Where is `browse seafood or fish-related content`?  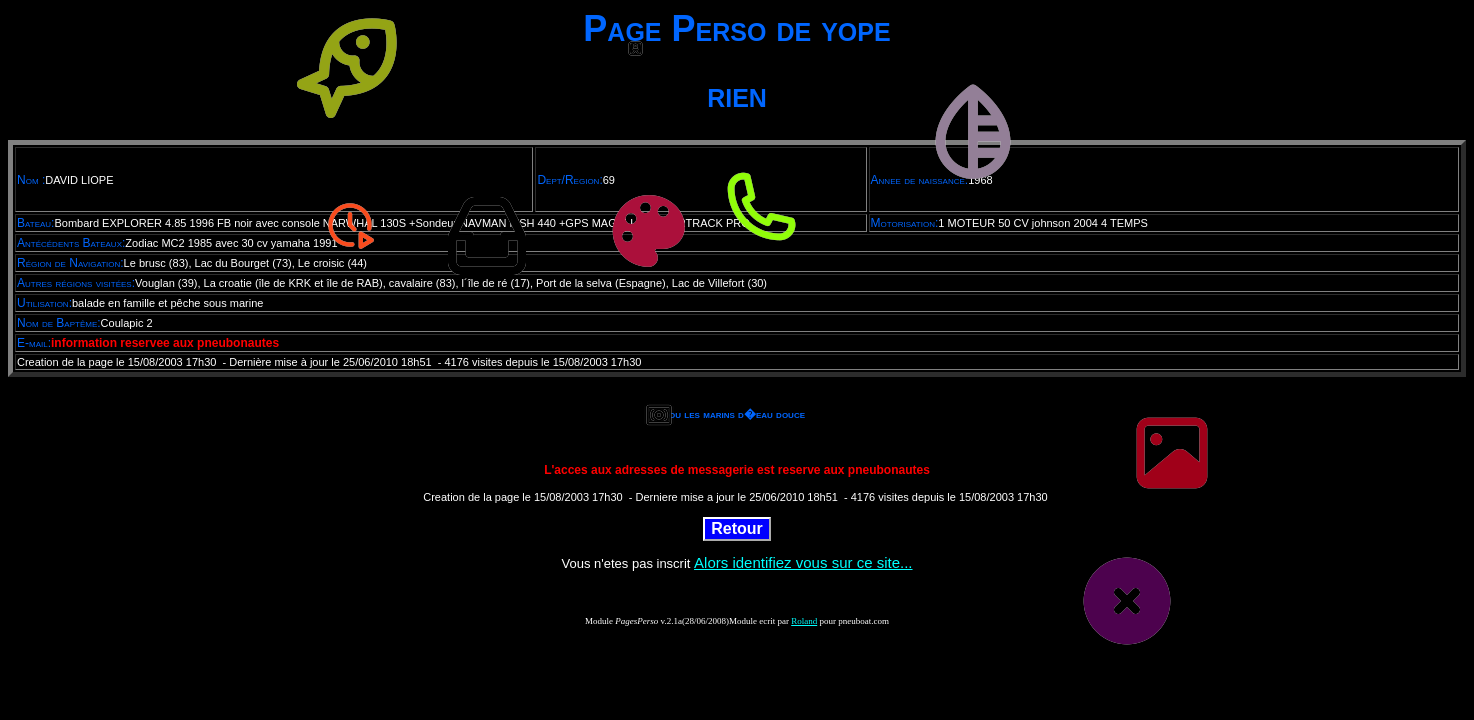 browse seafood or fish-related content is located at coordinates (351, 64).